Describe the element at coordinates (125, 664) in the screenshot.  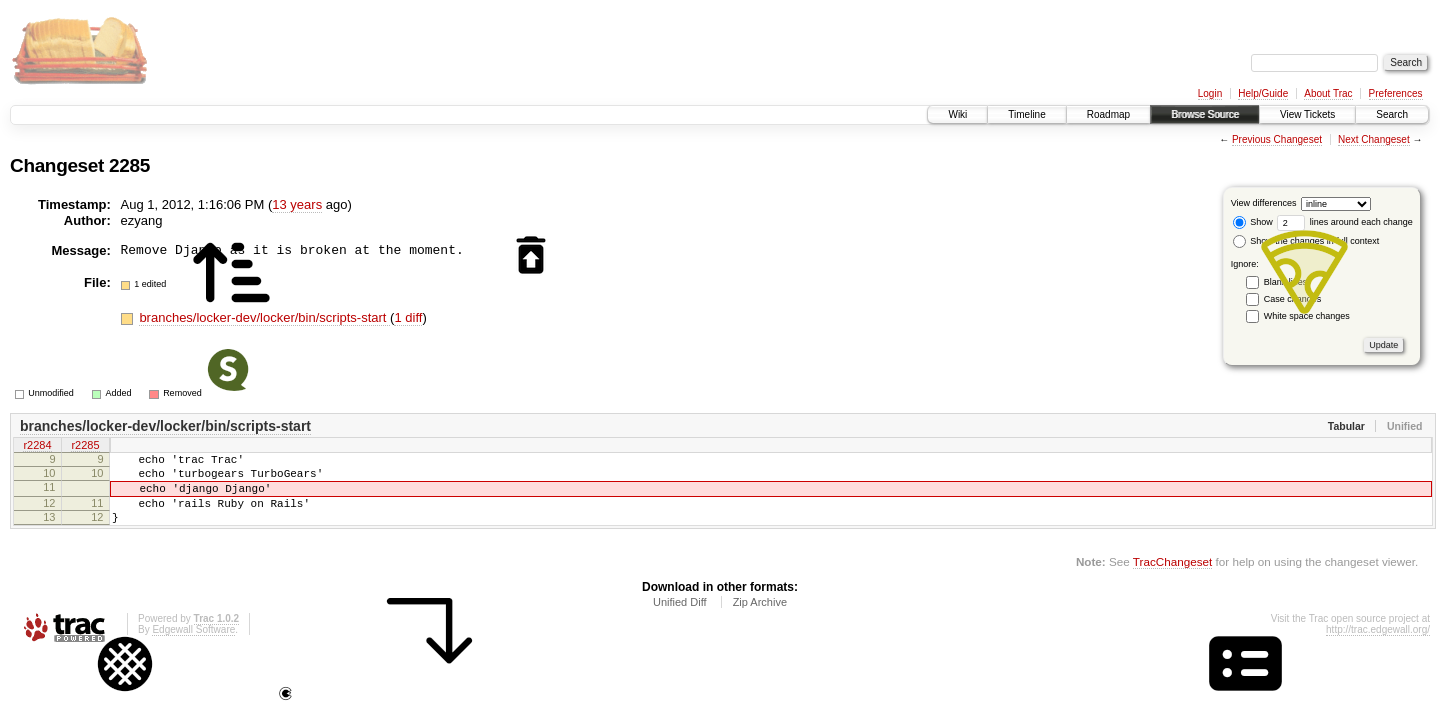
I see `indicates a dutch treat or snack item` at that location.